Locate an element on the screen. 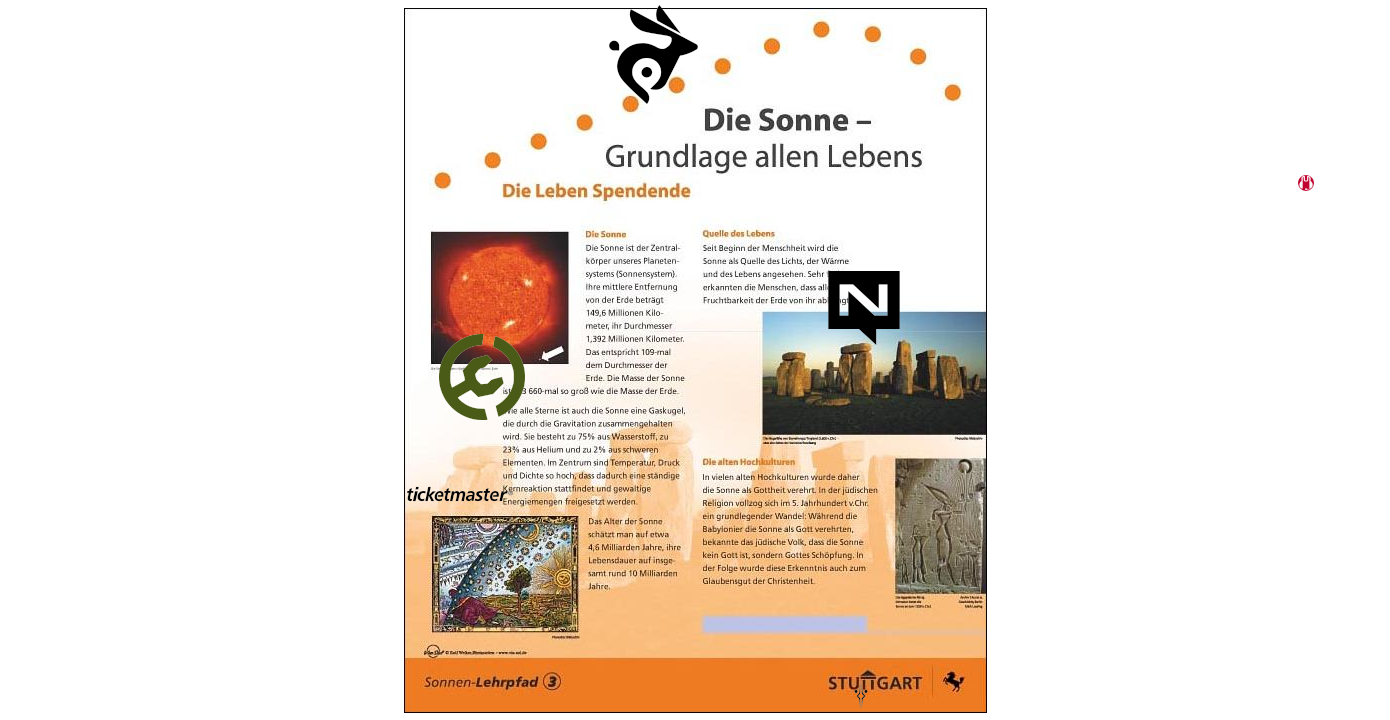 Image resolution: width=1390 pixels, height=720 pixels. open mumble voice chat application is located at coordinates (1306, 183).